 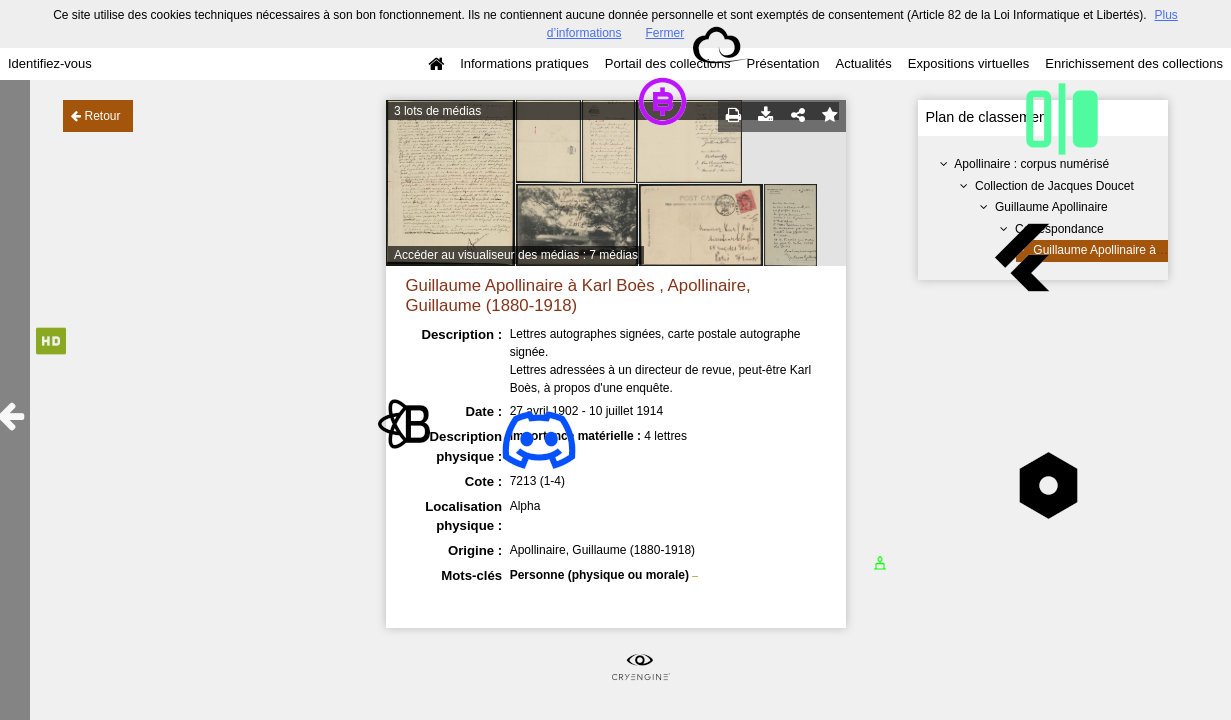 I want to click on Flutter framework logo, so click(x=1023, y=257).